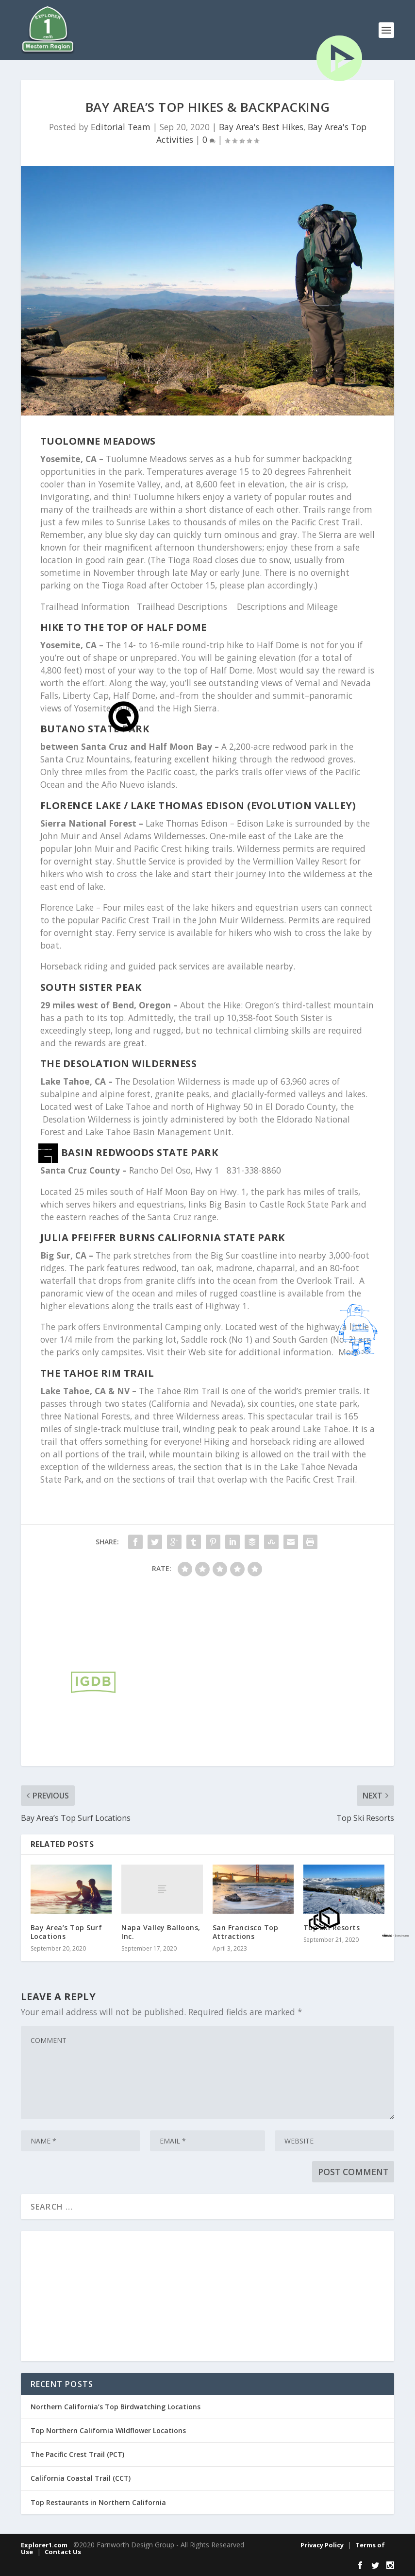 The width and height of the screenshot is (415, 2576). What do you see at coordinates (48, 1153) in the screenshot?
I see `awesomewm window manager logo` at bounding box center [48, 1153].